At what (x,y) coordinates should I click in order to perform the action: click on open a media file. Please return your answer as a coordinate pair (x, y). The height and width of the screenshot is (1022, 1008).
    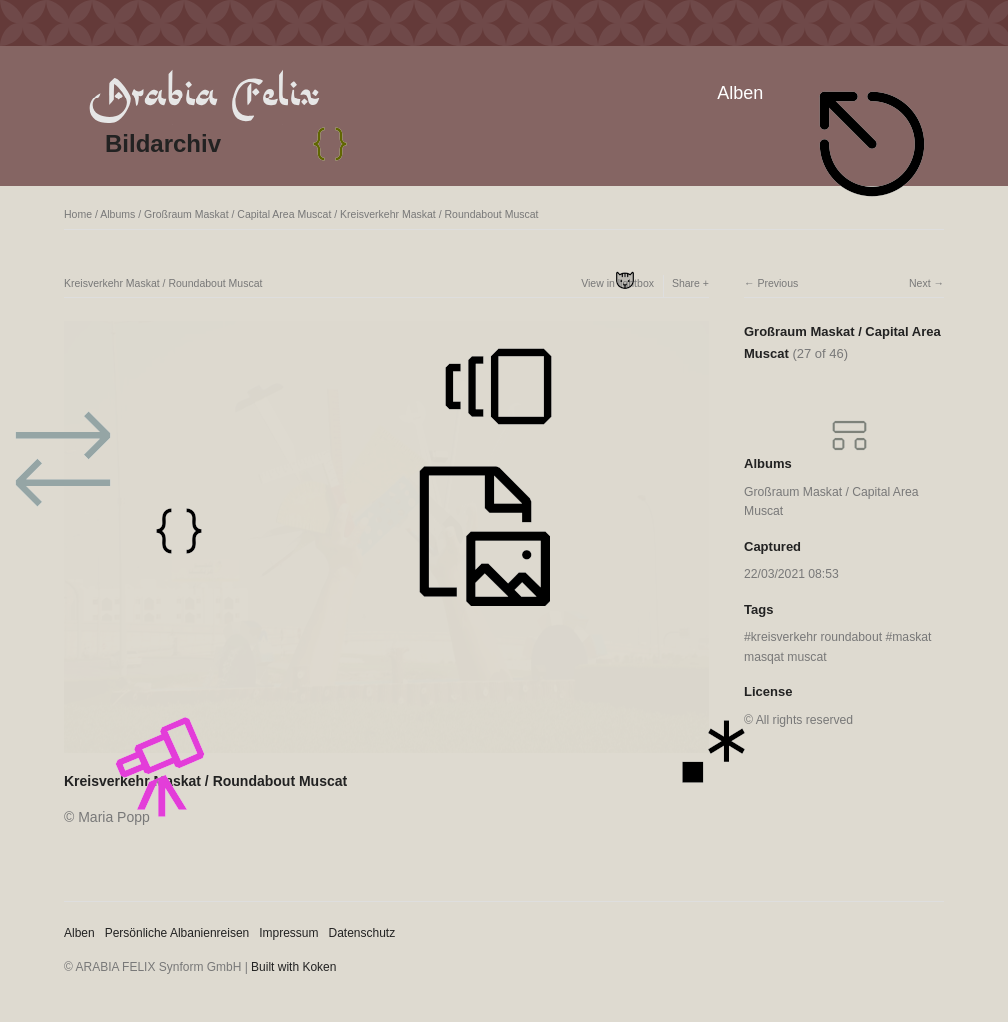
    Looking at the image, I should click on (475, 531).